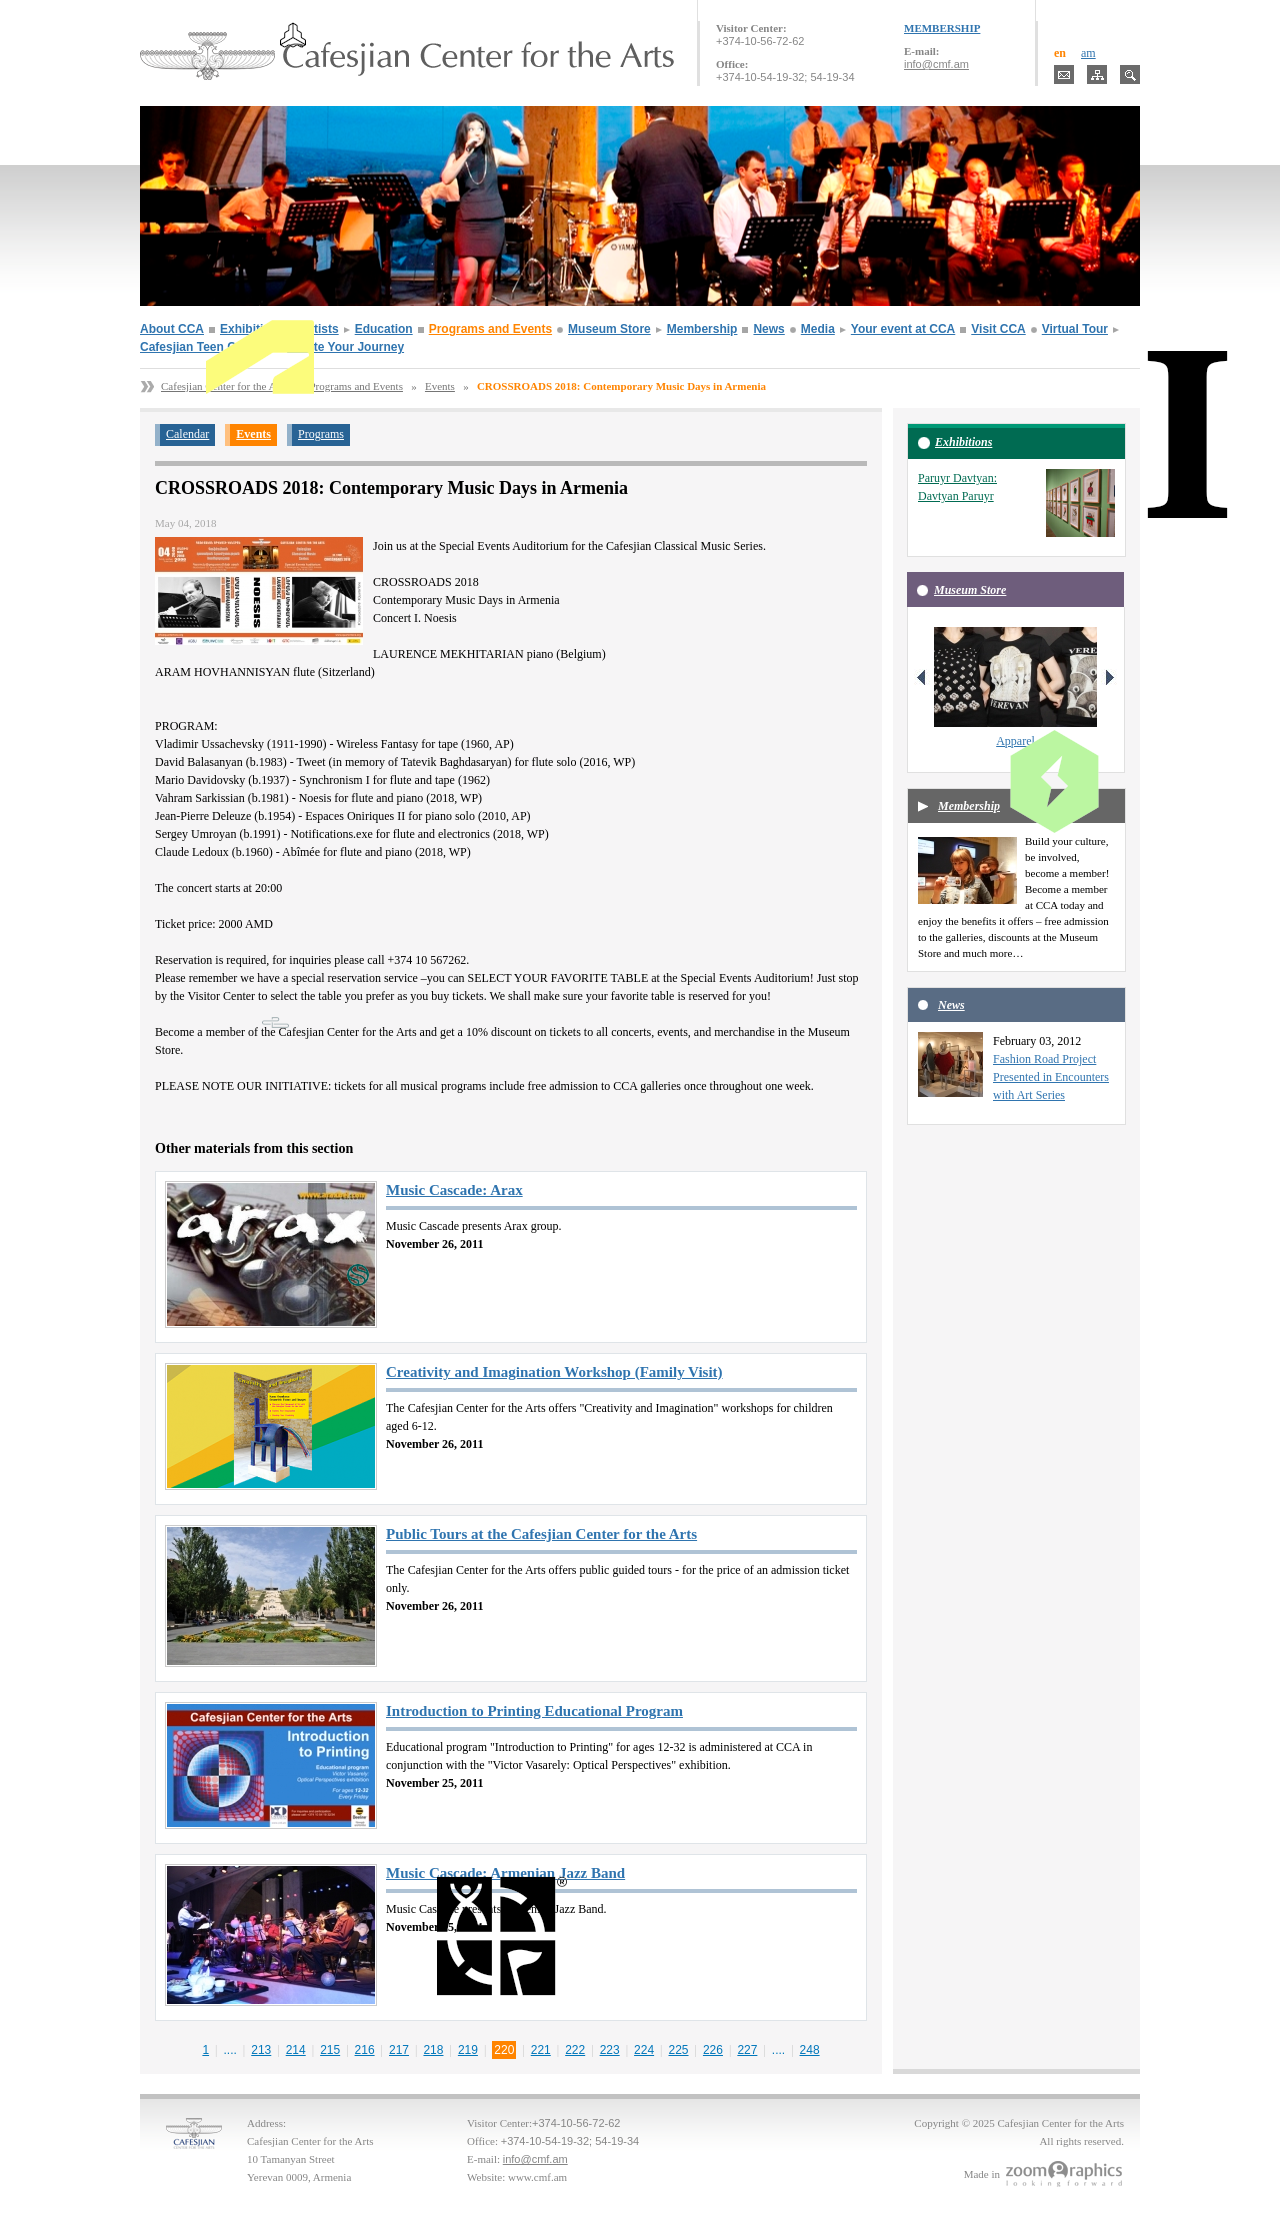 The image size is (1280, 2228). I want to click on open the spond app, so click(358, 1275).